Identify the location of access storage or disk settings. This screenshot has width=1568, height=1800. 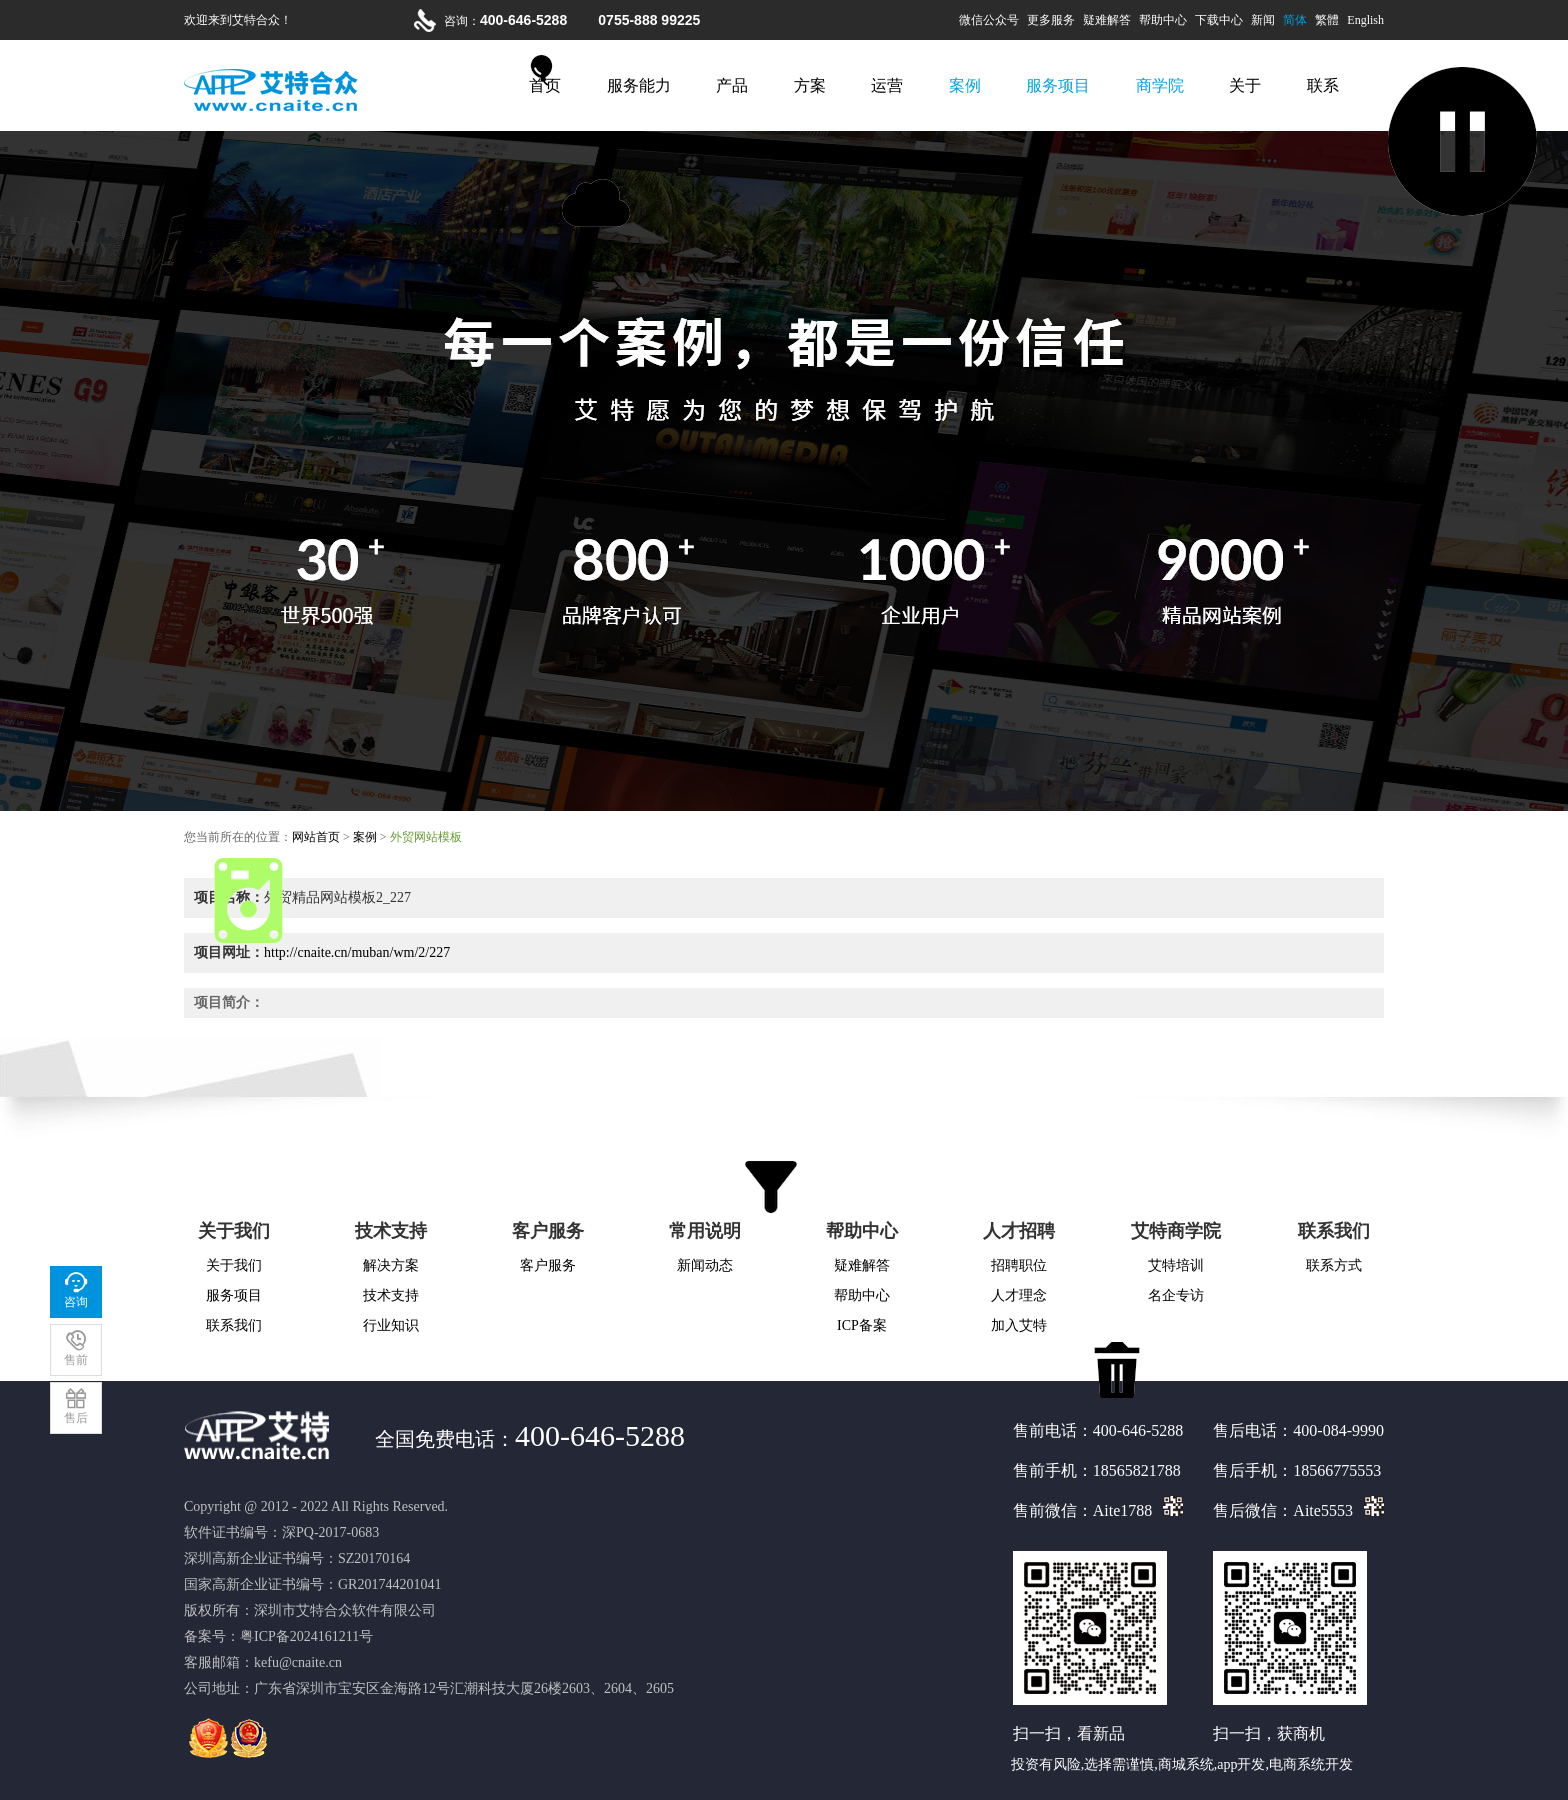
(248, 900).